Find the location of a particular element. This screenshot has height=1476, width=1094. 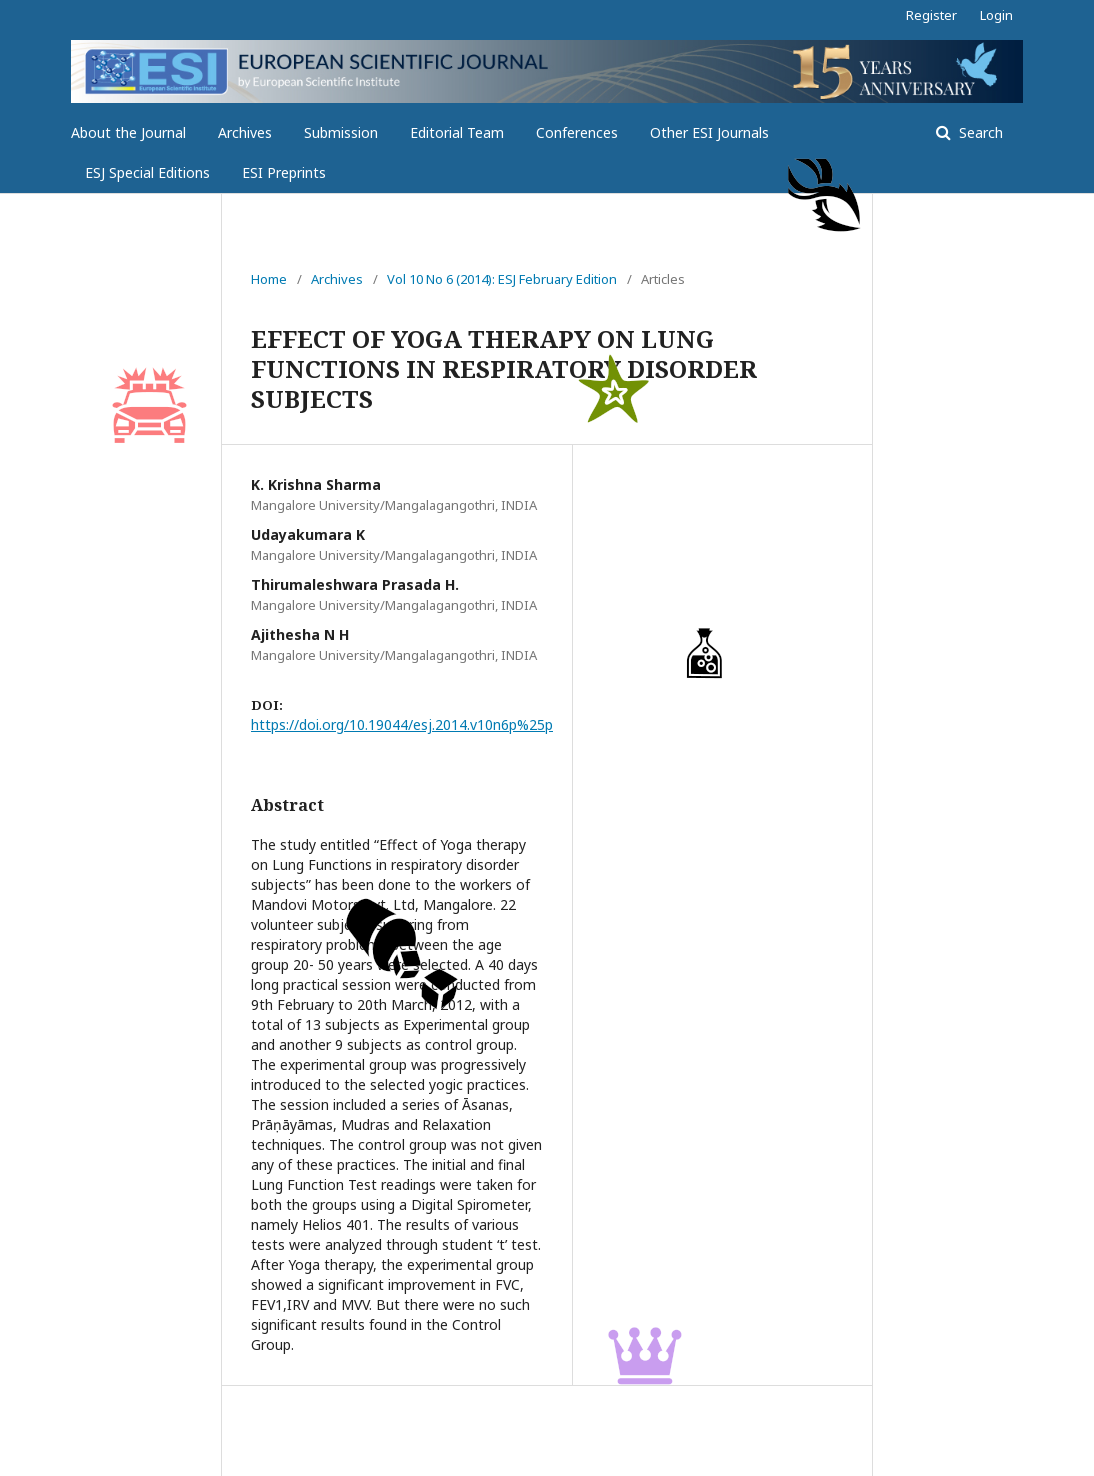

indicates a claw attack or slash ability is located at coordinates (824, 195).